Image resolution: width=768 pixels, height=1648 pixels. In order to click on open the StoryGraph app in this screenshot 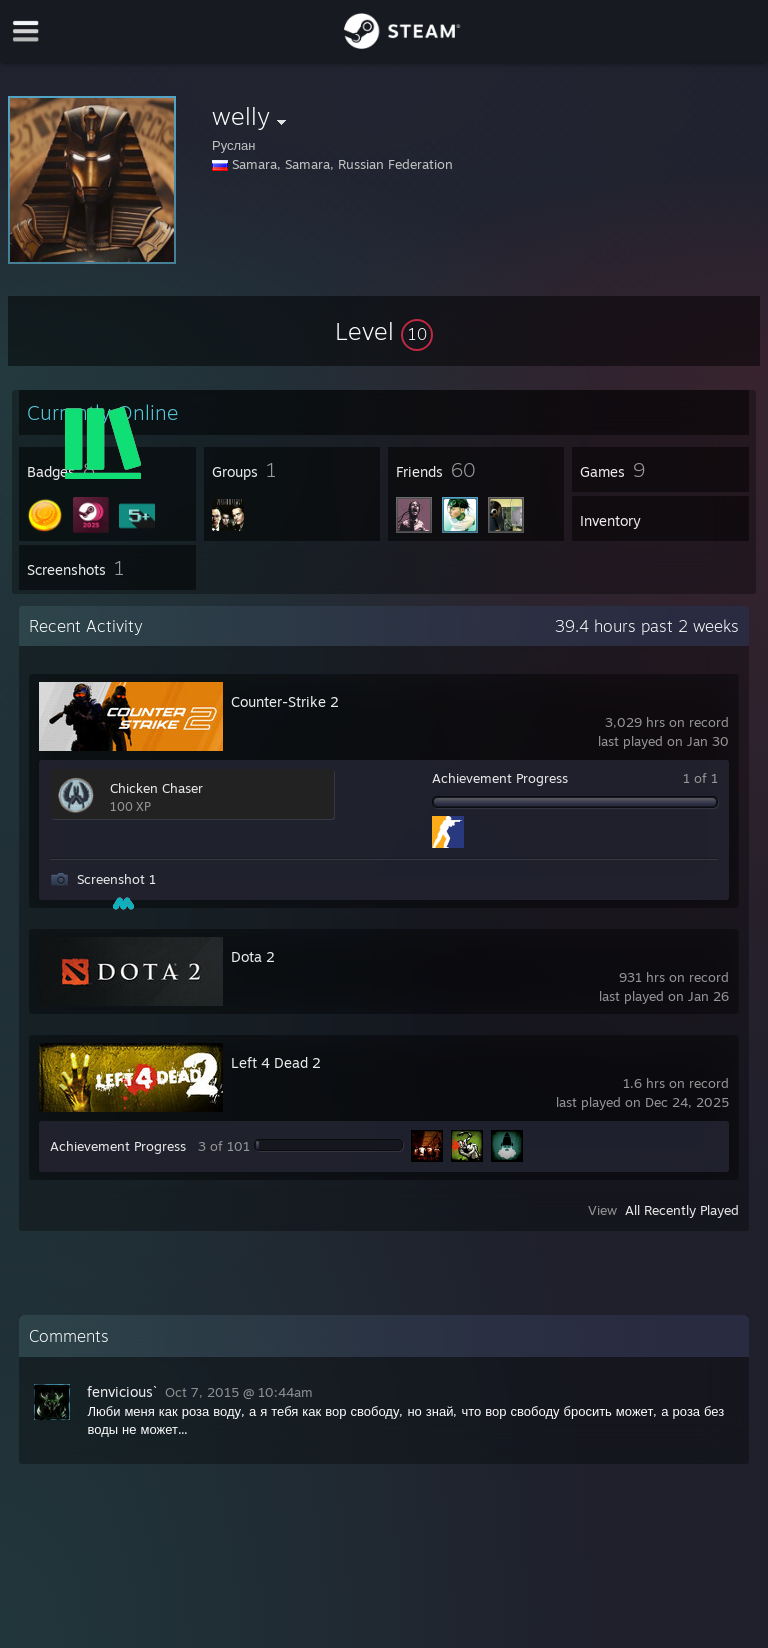, I will do `click(103, 443)`.